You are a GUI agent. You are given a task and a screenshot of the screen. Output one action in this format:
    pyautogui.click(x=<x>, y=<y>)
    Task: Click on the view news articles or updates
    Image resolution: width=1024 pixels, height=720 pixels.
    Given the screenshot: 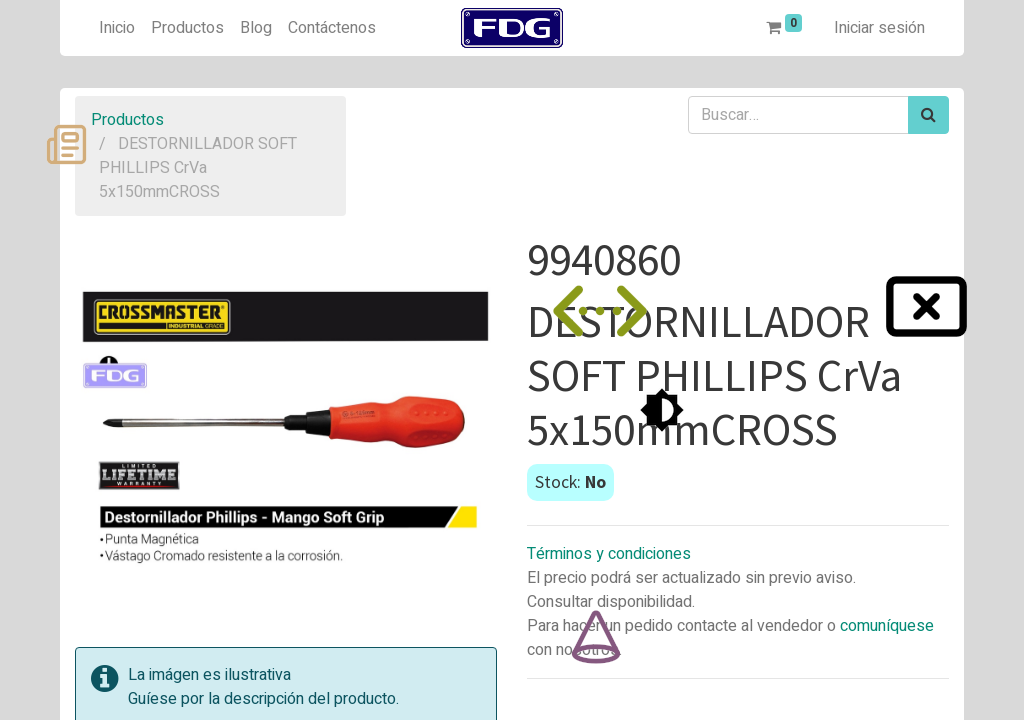 What is the action you would take?
    pyautogui.click(x=66, y=144)
    